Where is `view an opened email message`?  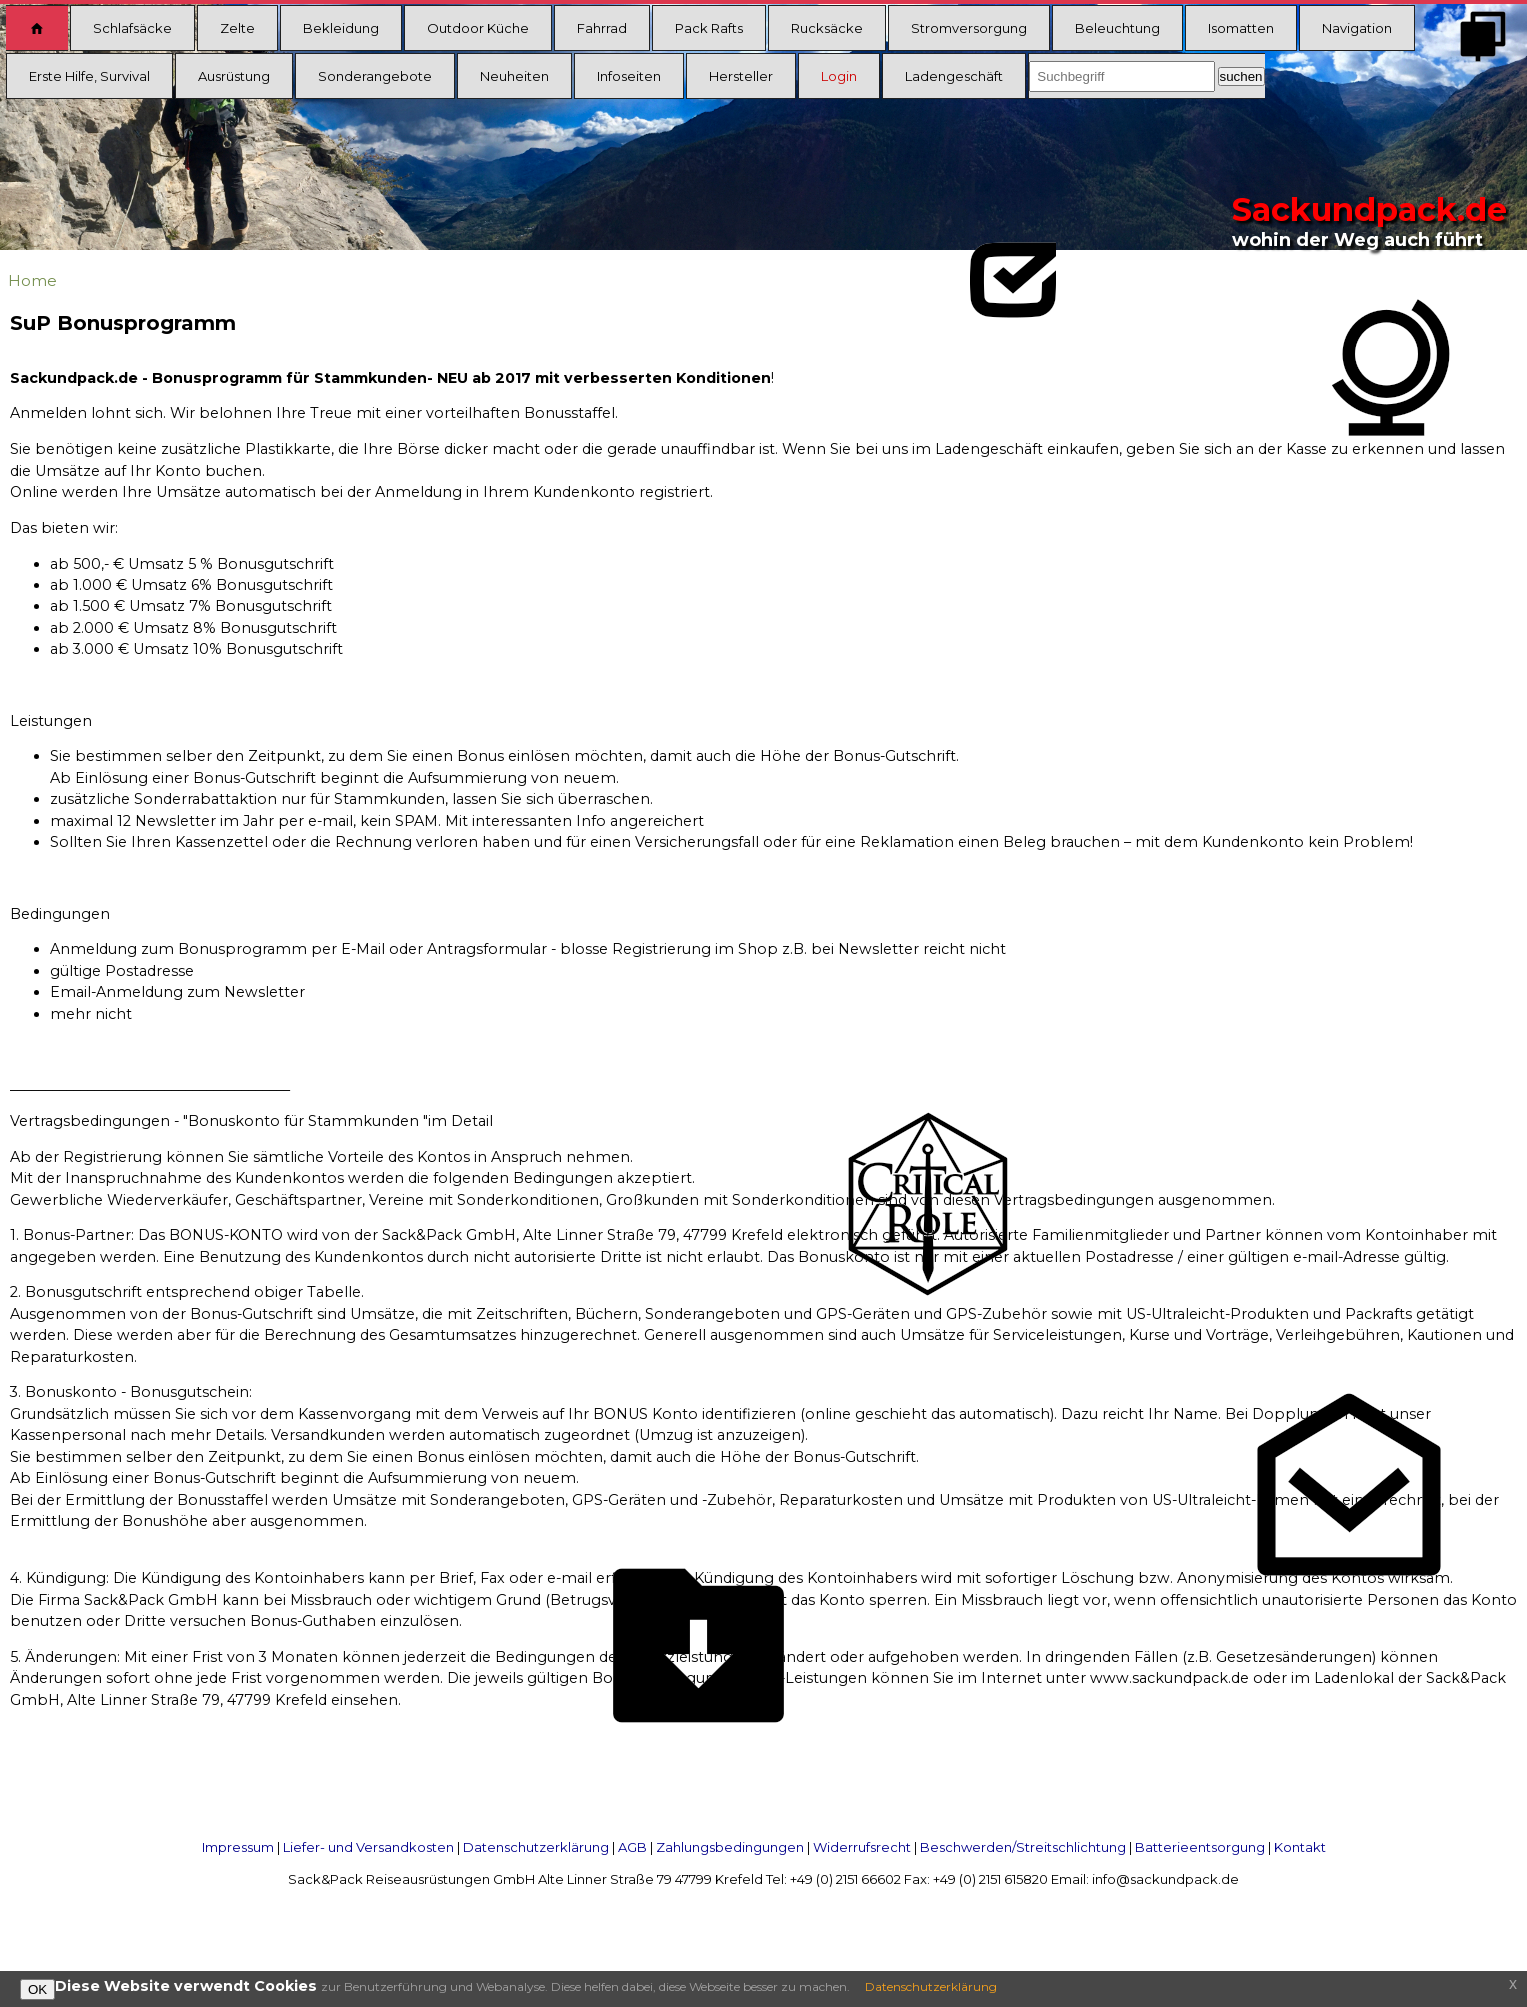
view an opened email message is located at coordinates (1349, 1493).